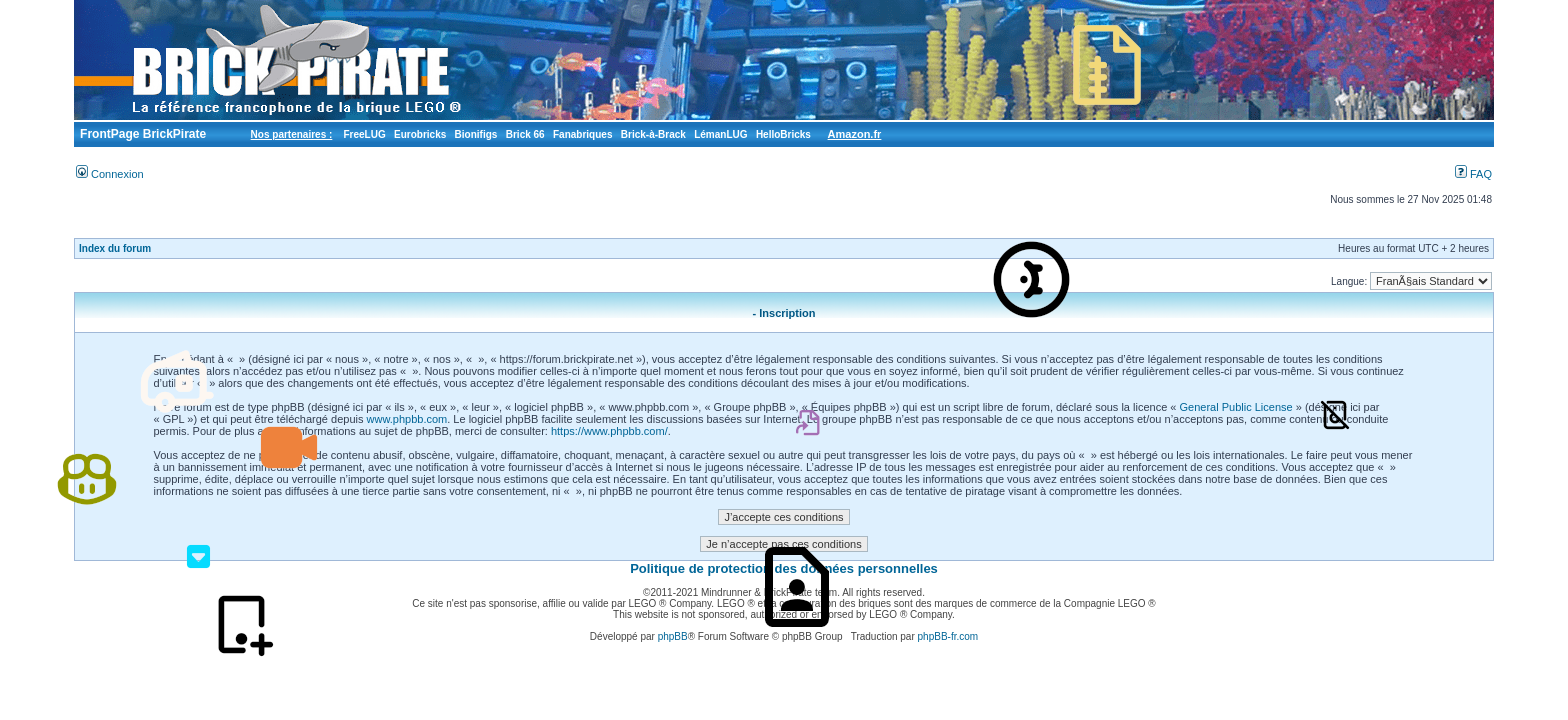 The image size is (1568, 720). What do you see at coordinates (175, 381) in the screenshot?
I see `browse caravan or RV rentals` at bounding box center [175, 381].